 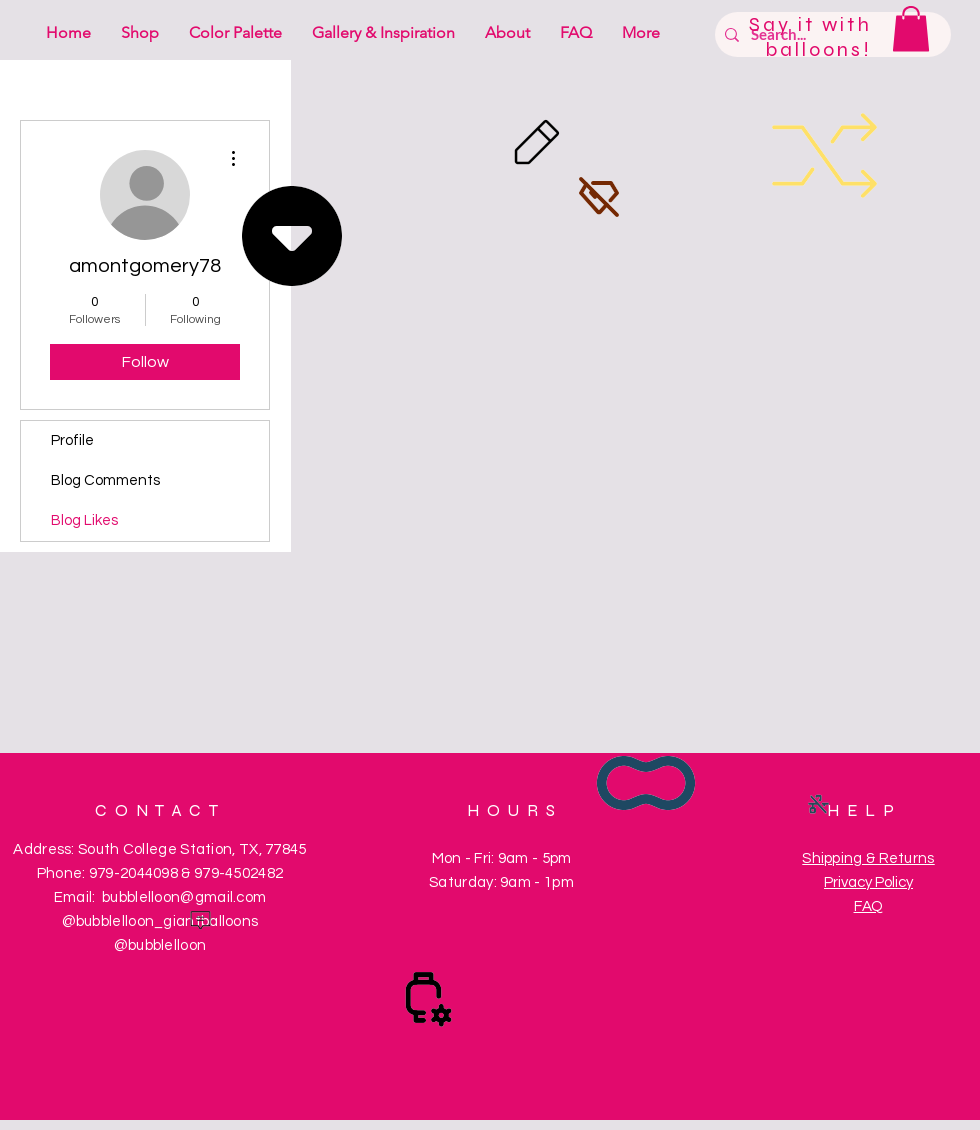 What do you see at coordinates (200, 919) in the screenshot?
I see `open chat or messaging` at bounding box center [200, 919].